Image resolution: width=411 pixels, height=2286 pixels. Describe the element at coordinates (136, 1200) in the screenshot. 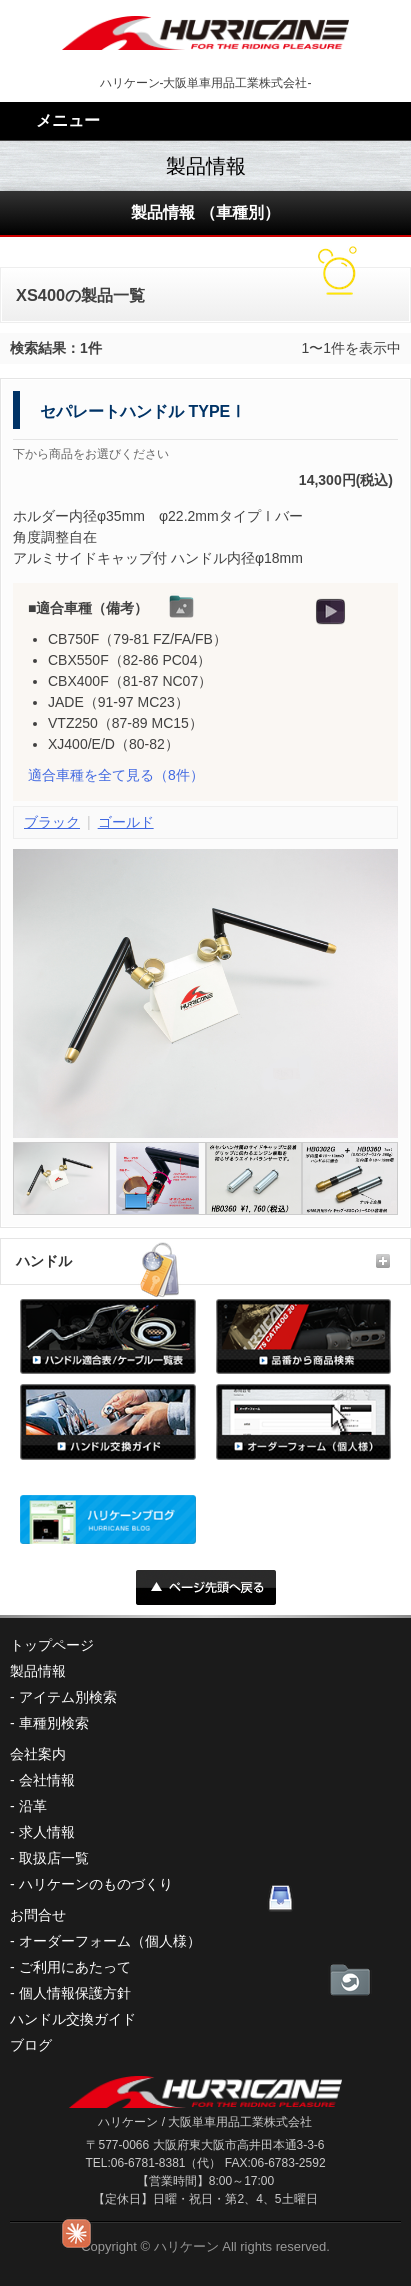

I see `represents this macbook pro device in system settings` at that location.